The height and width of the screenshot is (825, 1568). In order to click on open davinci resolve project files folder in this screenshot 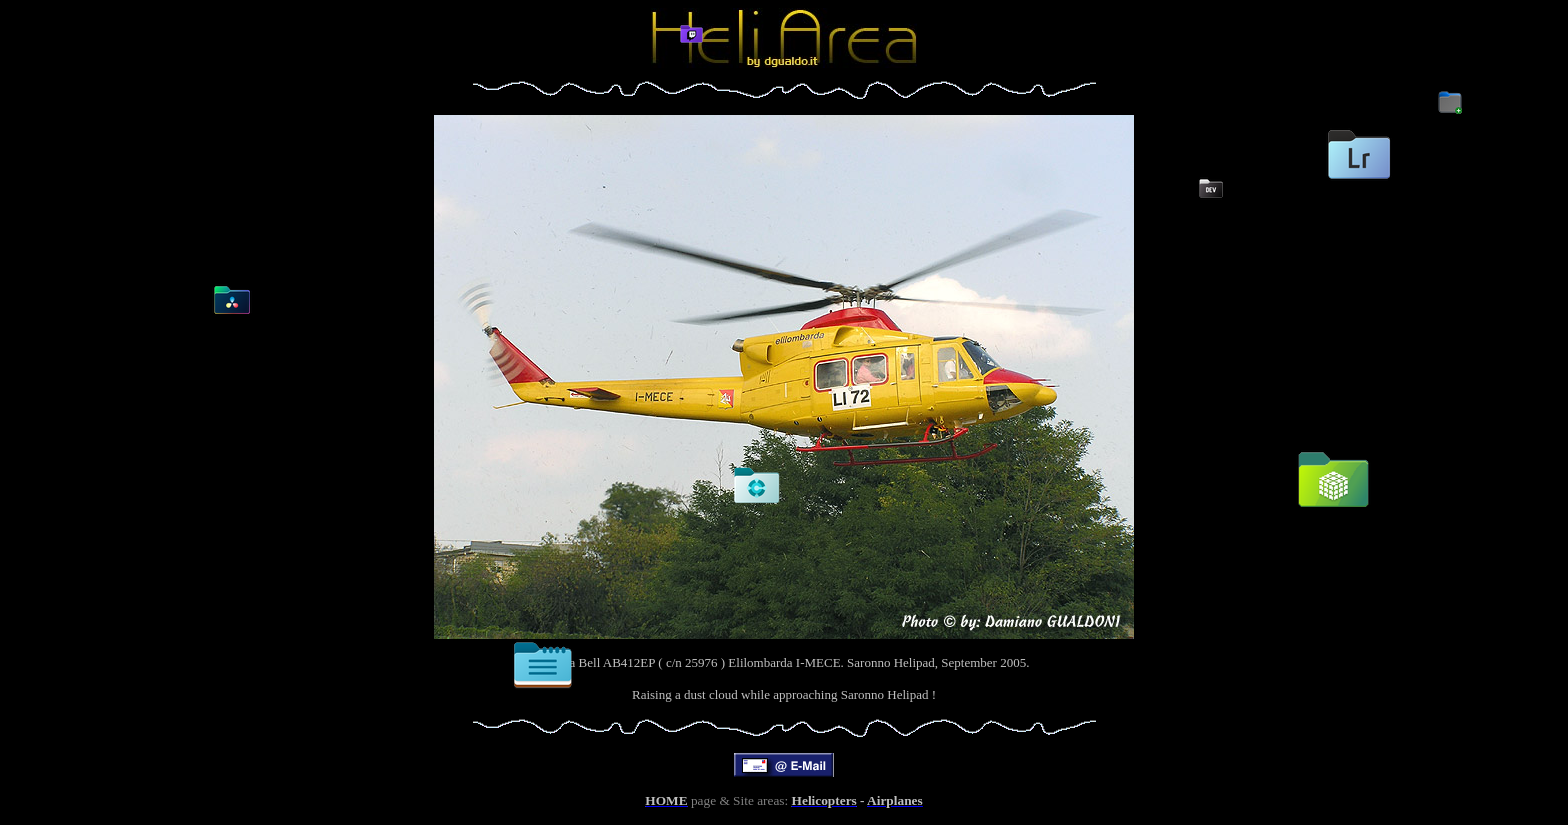, I will do `click(232, 301)`.